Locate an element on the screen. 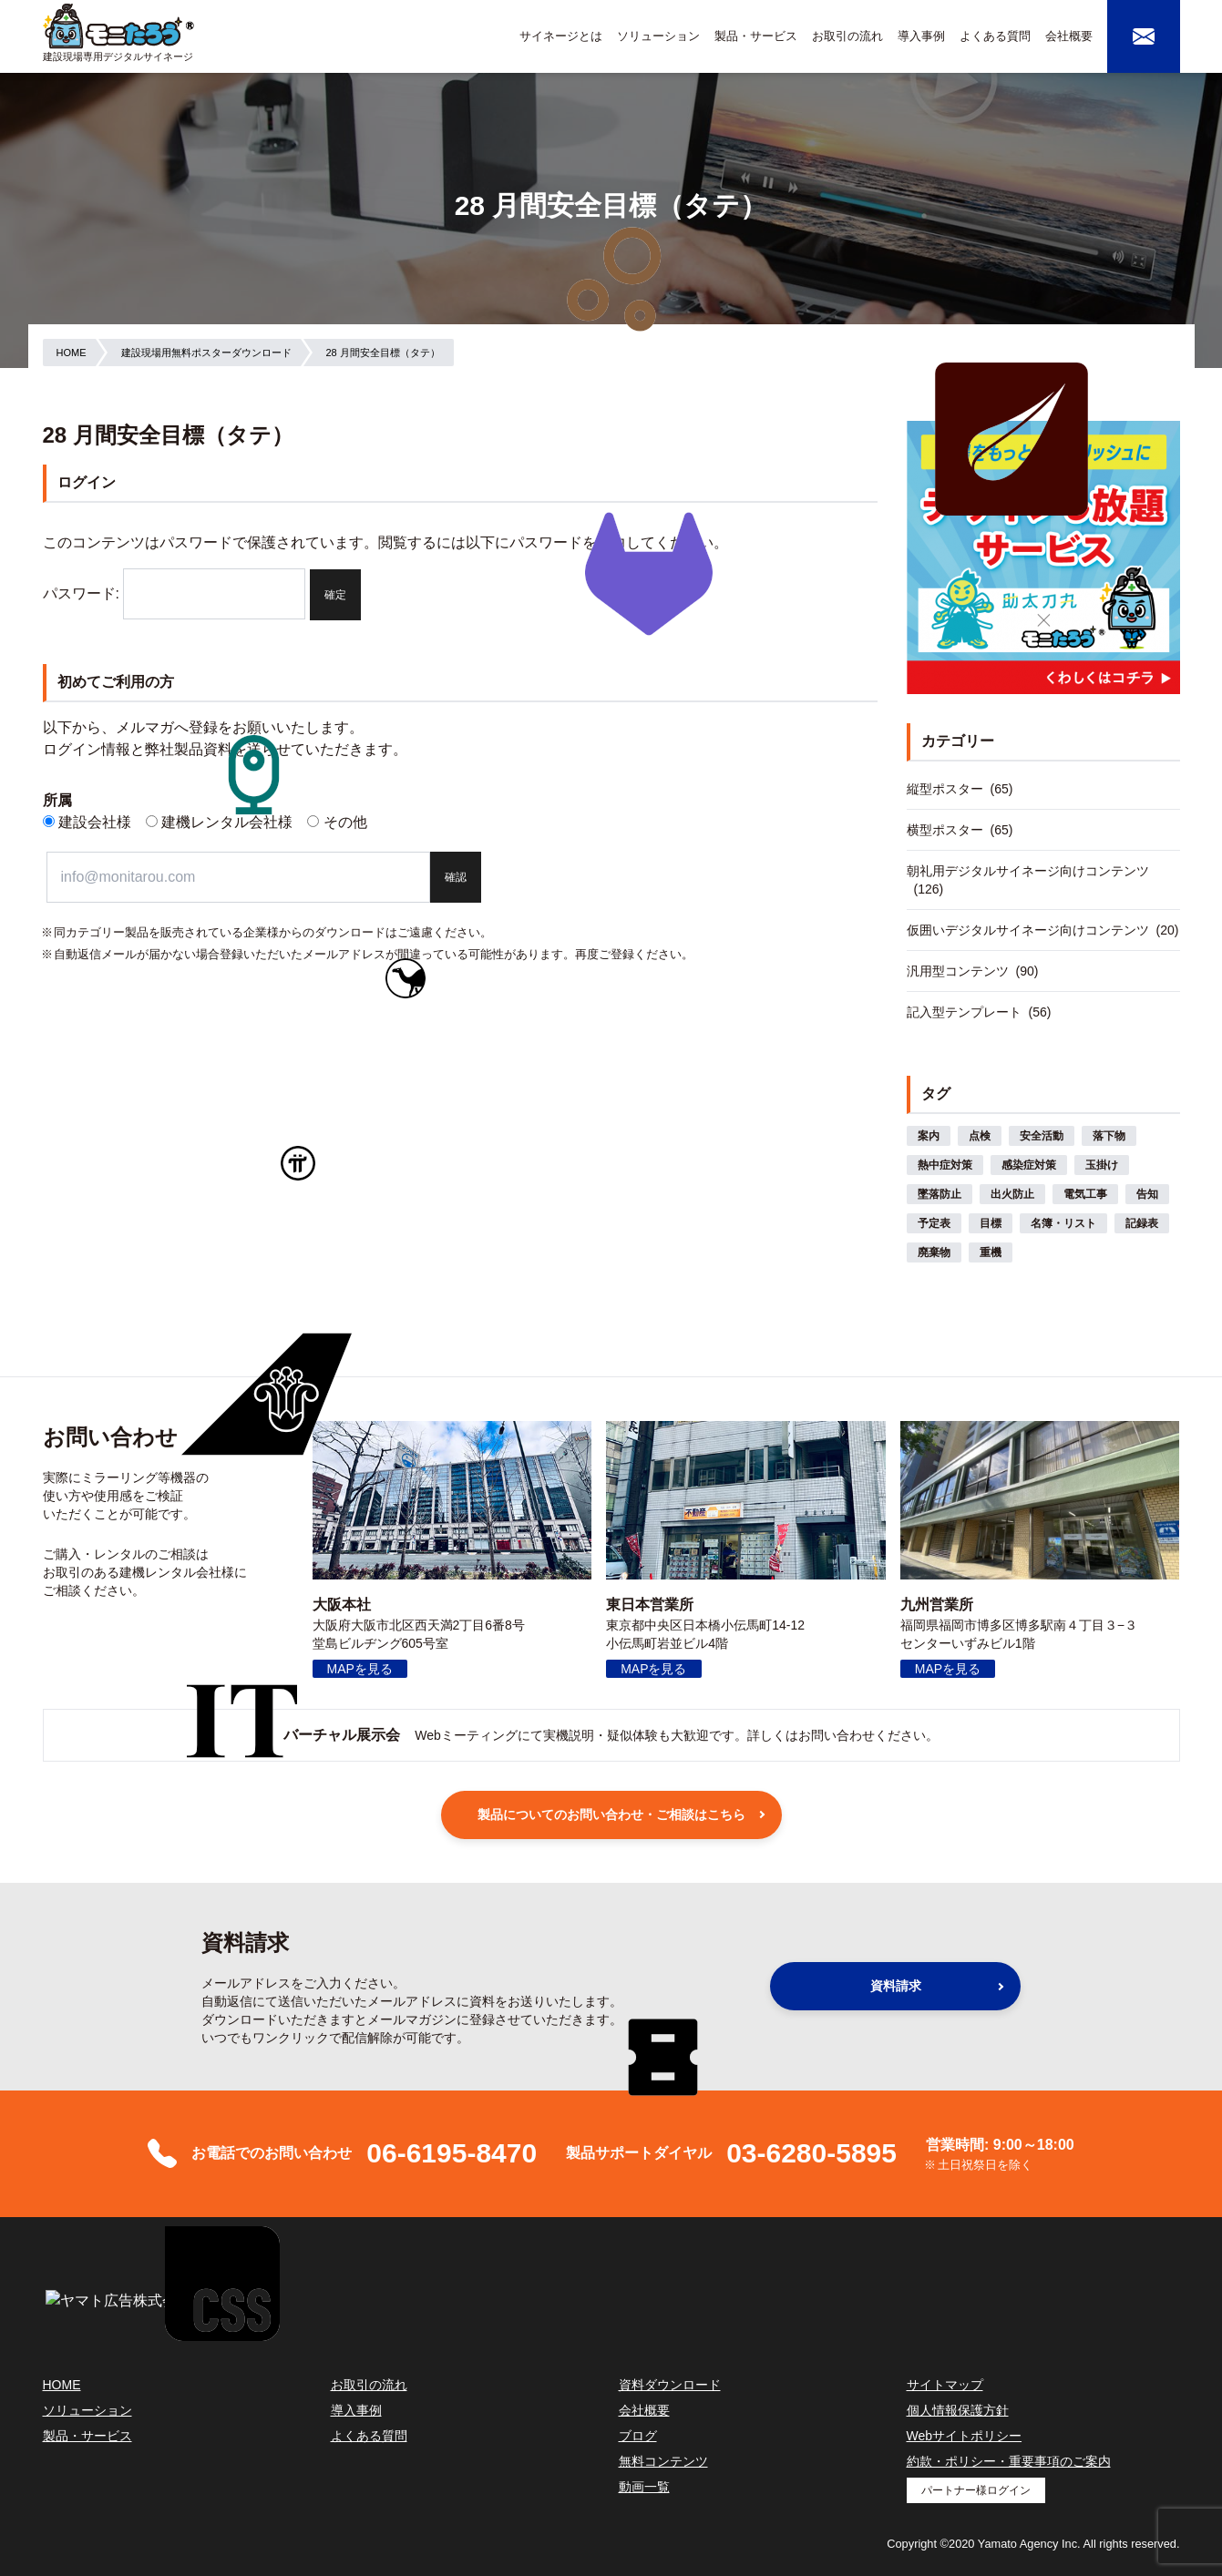  open GitLab repository is located at coordinates (649, 574).